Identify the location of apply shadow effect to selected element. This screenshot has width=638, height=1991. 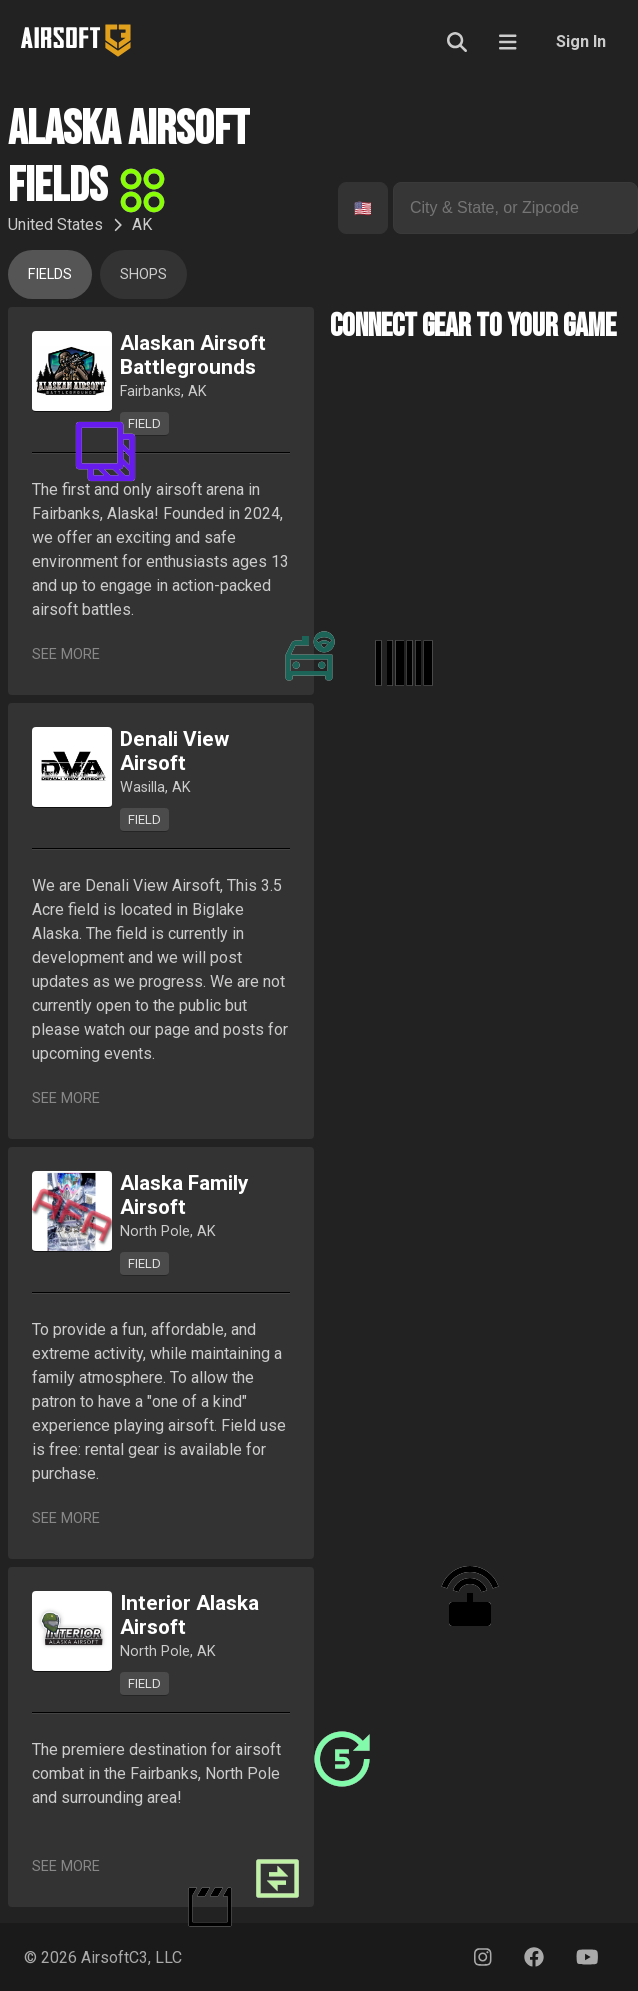
(105, 451).